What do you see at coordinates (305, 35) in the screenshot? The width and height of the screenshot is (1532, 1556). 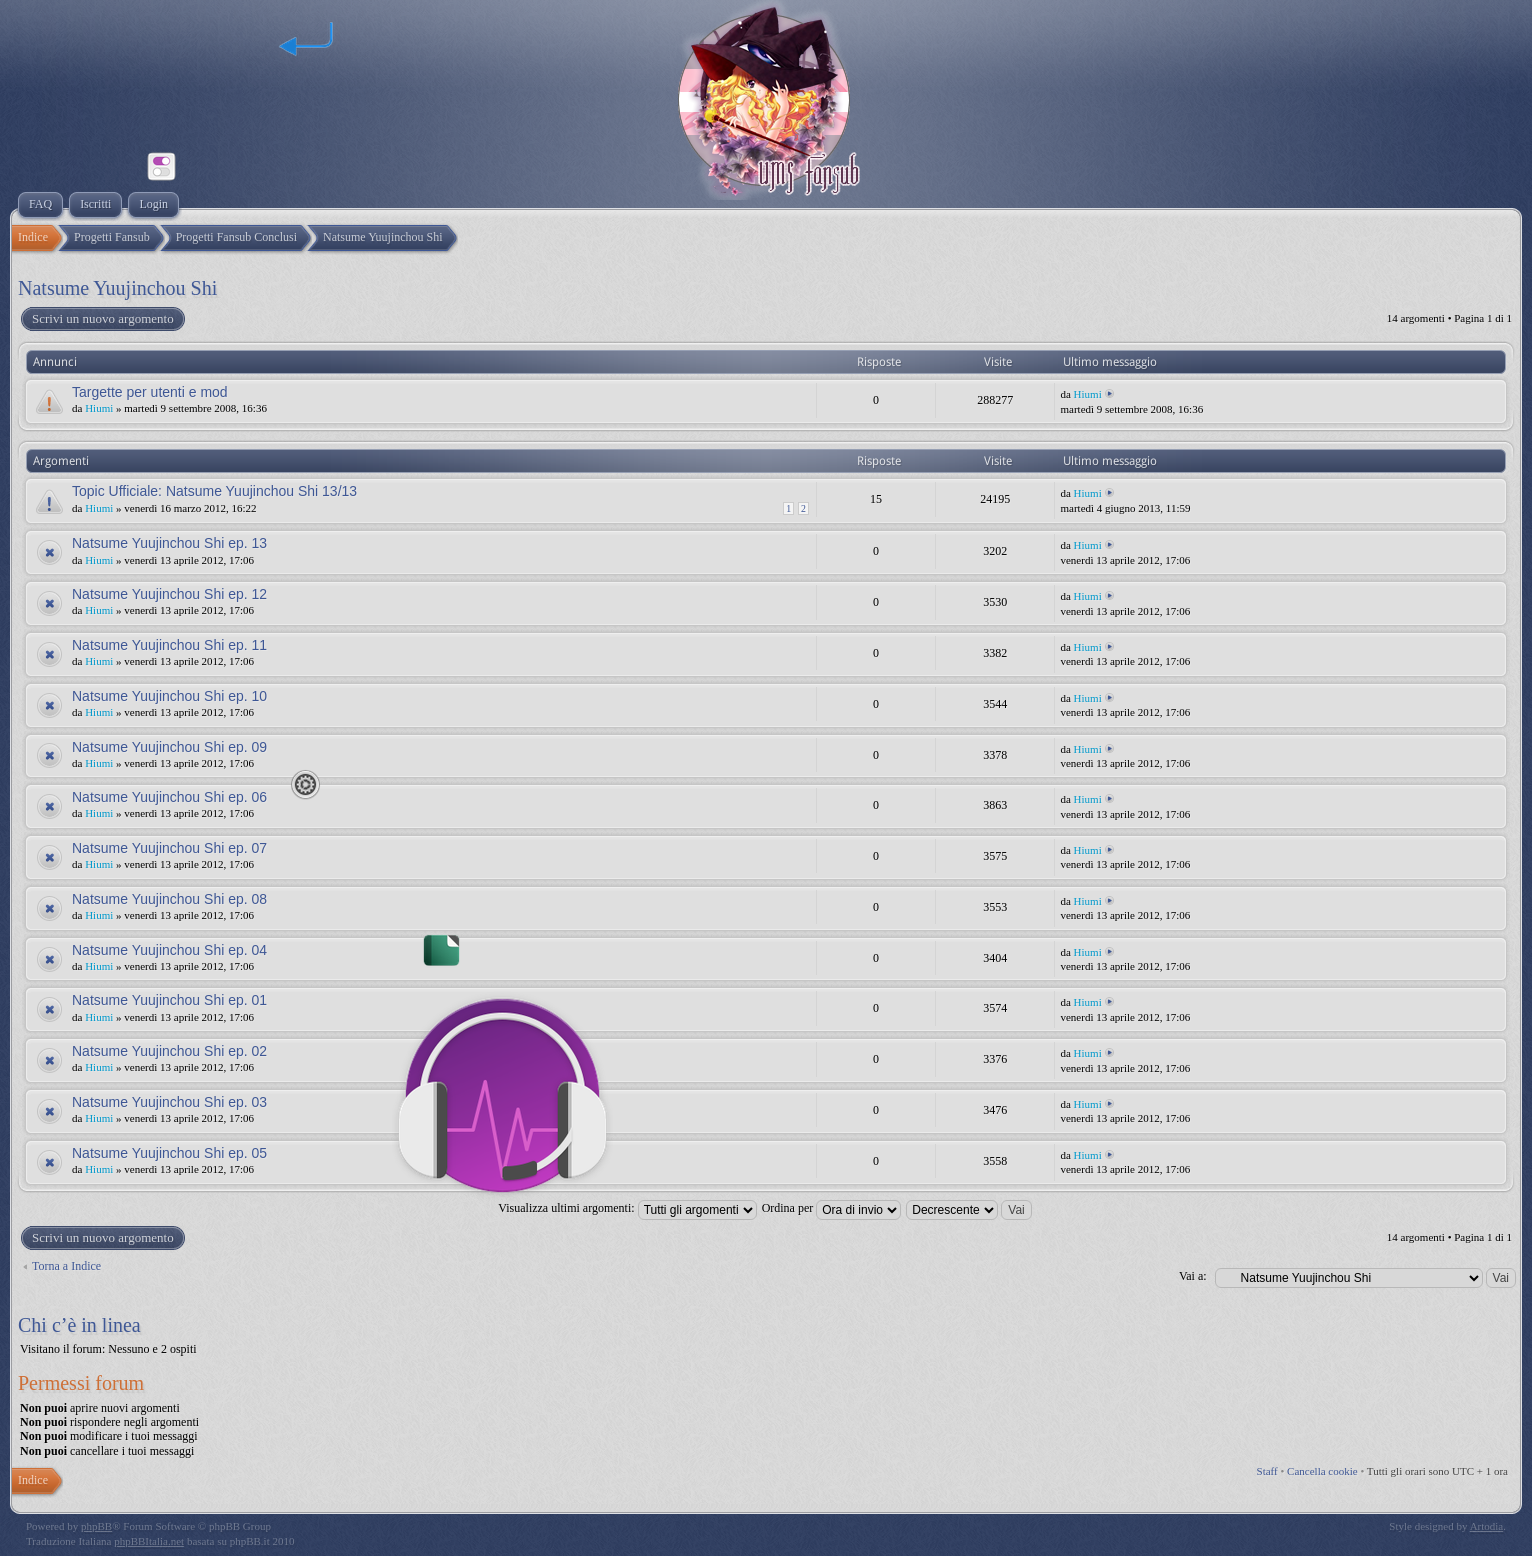 I see `reply to this email` at bounding box center [305, 35].